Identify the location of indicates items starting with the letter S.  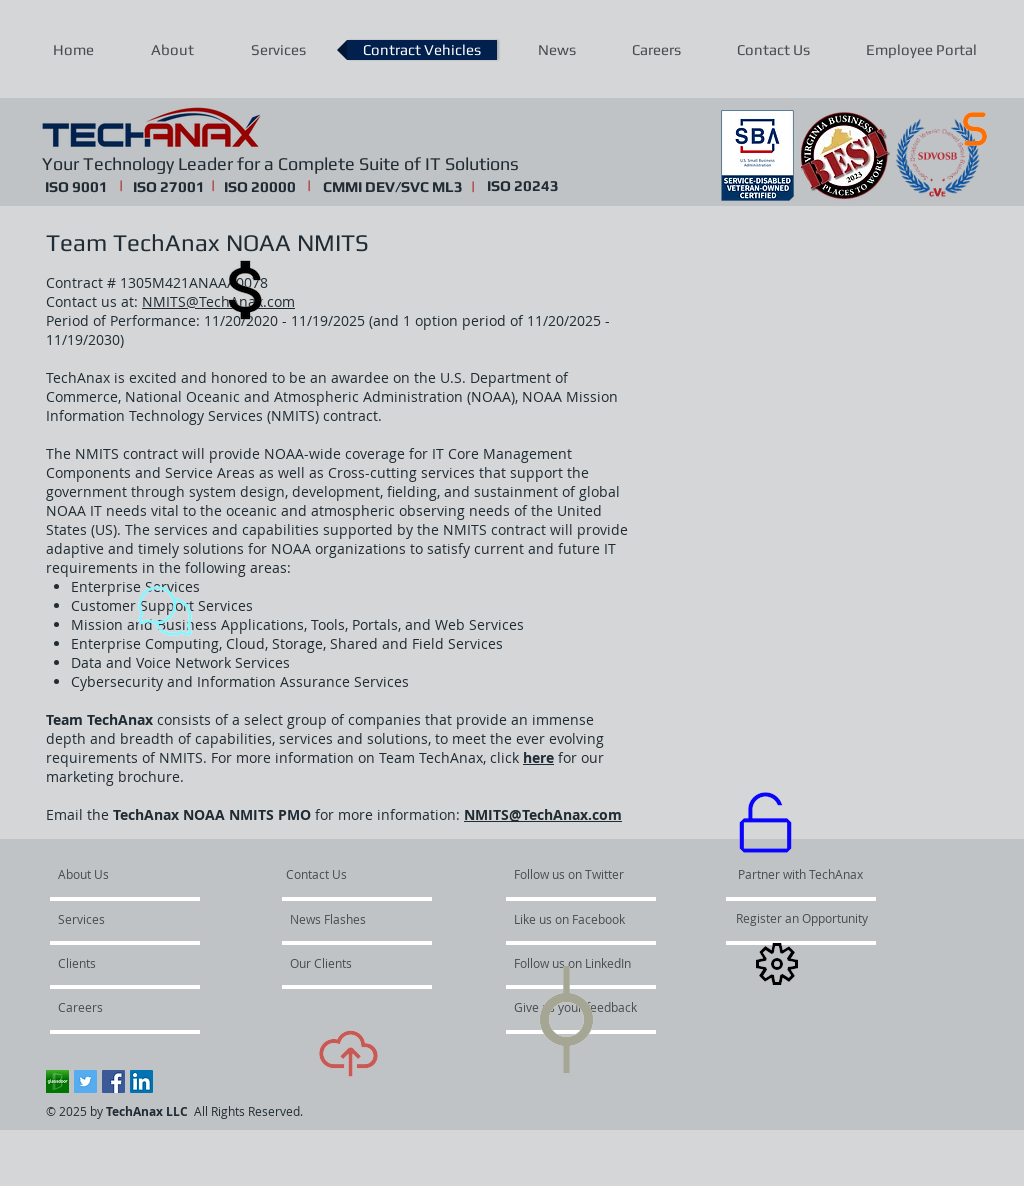
(975, 129).